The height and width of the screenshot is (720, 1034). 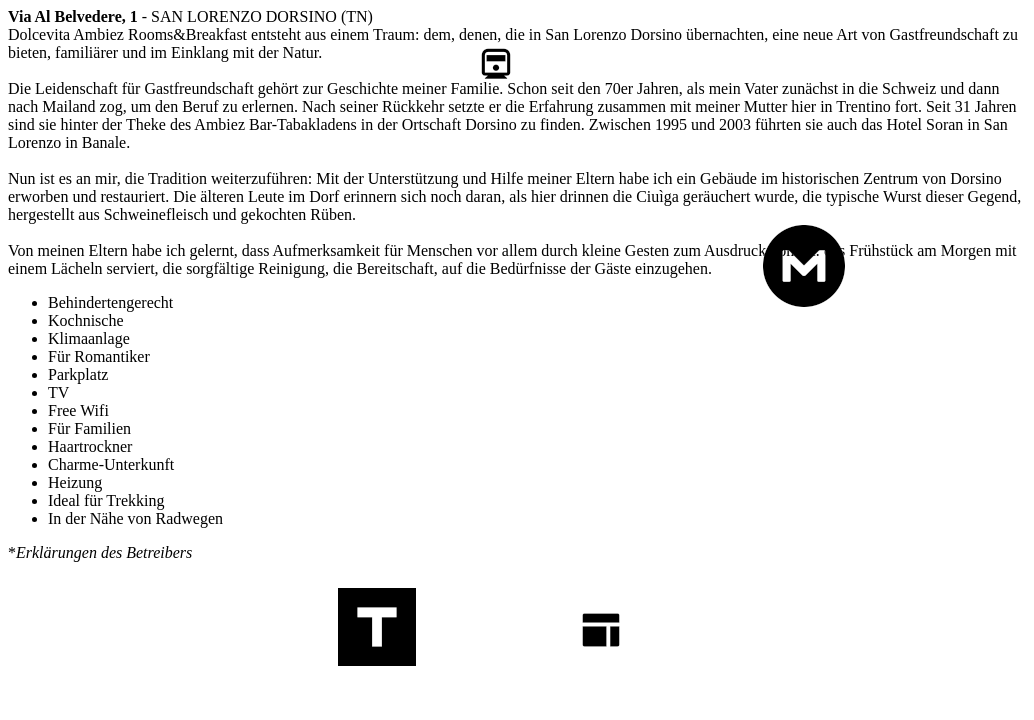 What do you see at coordinates (804, 266) in the screenshot?
I see `open the MEGA cloud storage app` at bounding box center [804, 266].